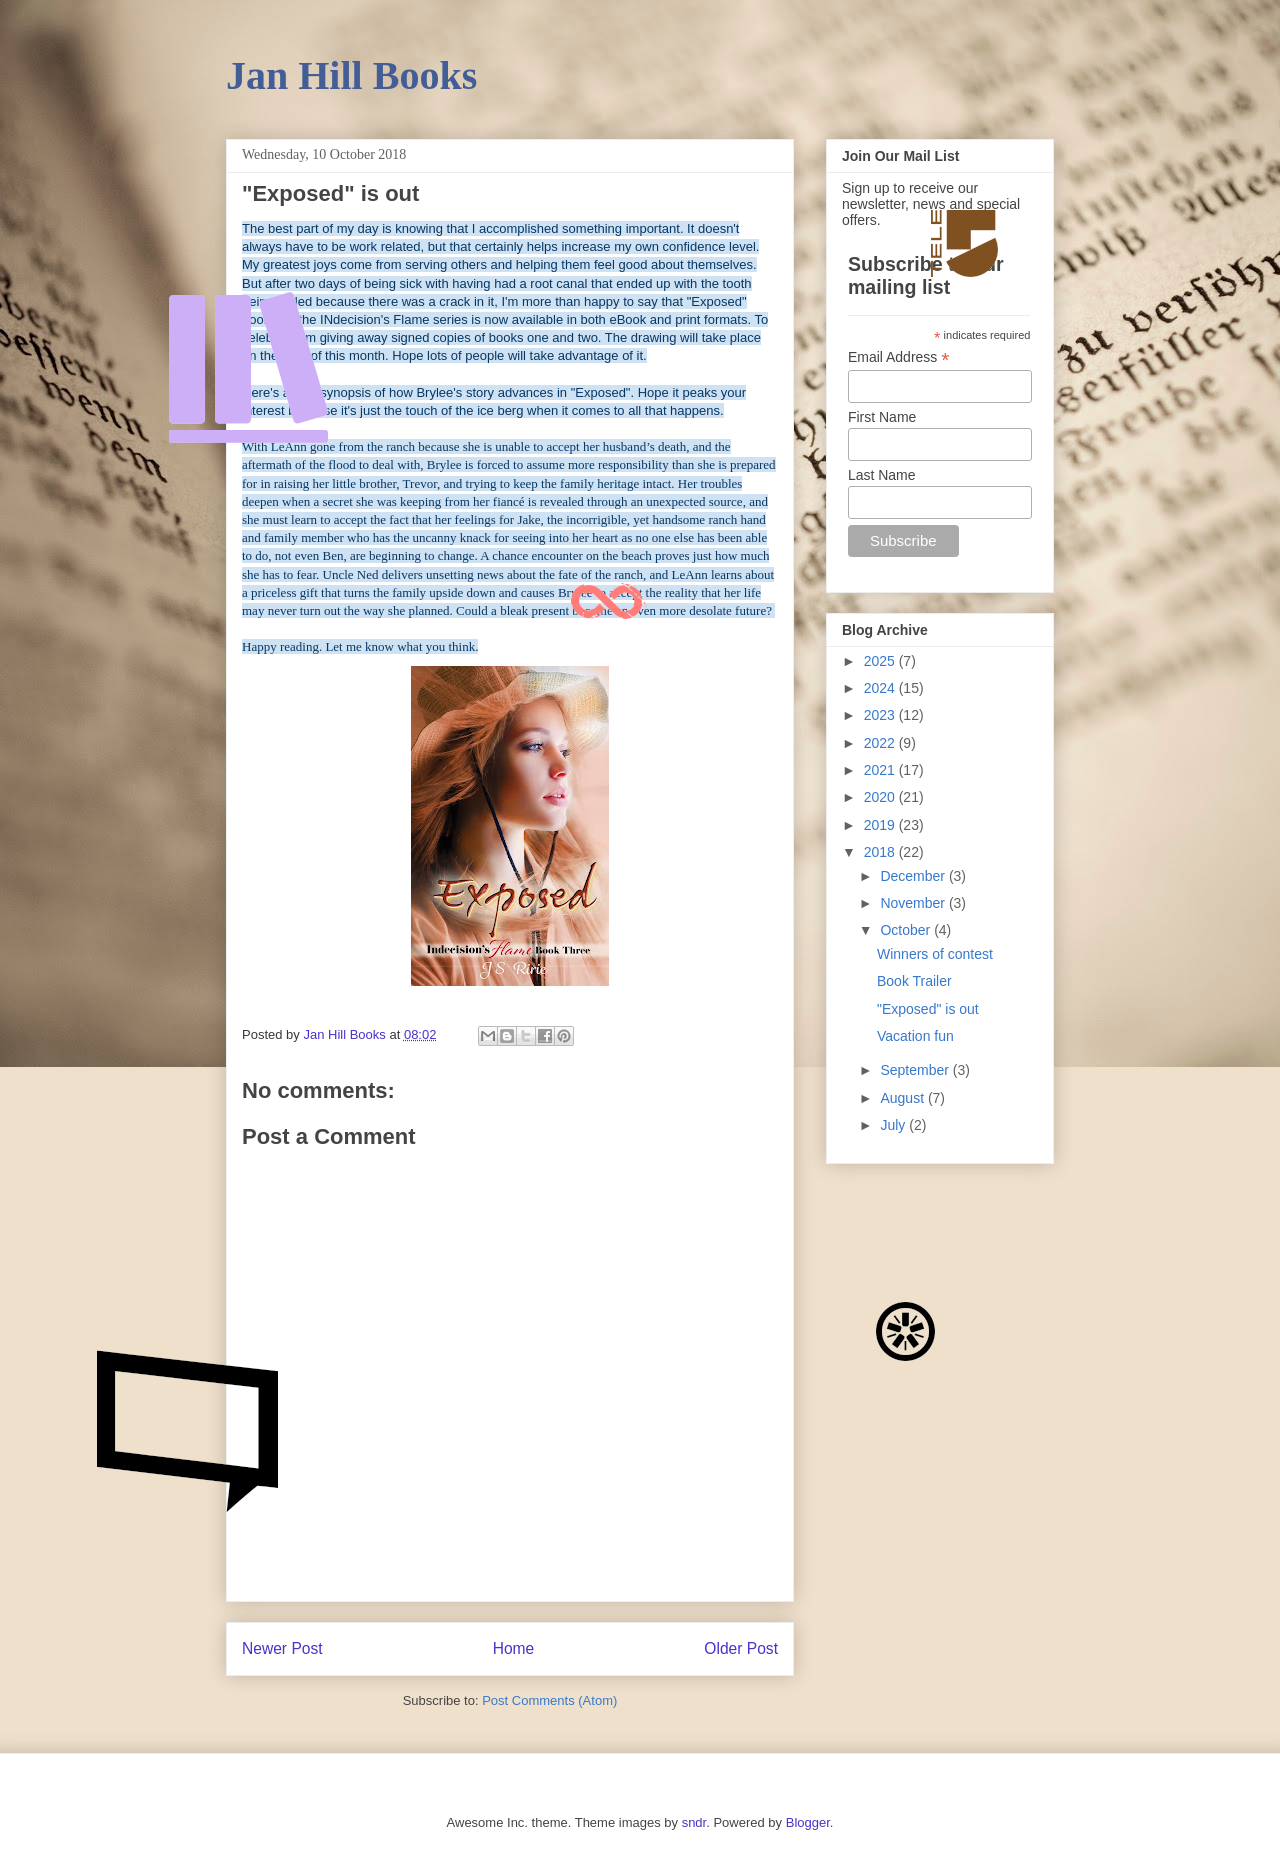 The image size is (1280, 1862). Describe the element at coordinates (609, 601) in the screenshot. I see `infinityfree web hosting service logo` at that location.